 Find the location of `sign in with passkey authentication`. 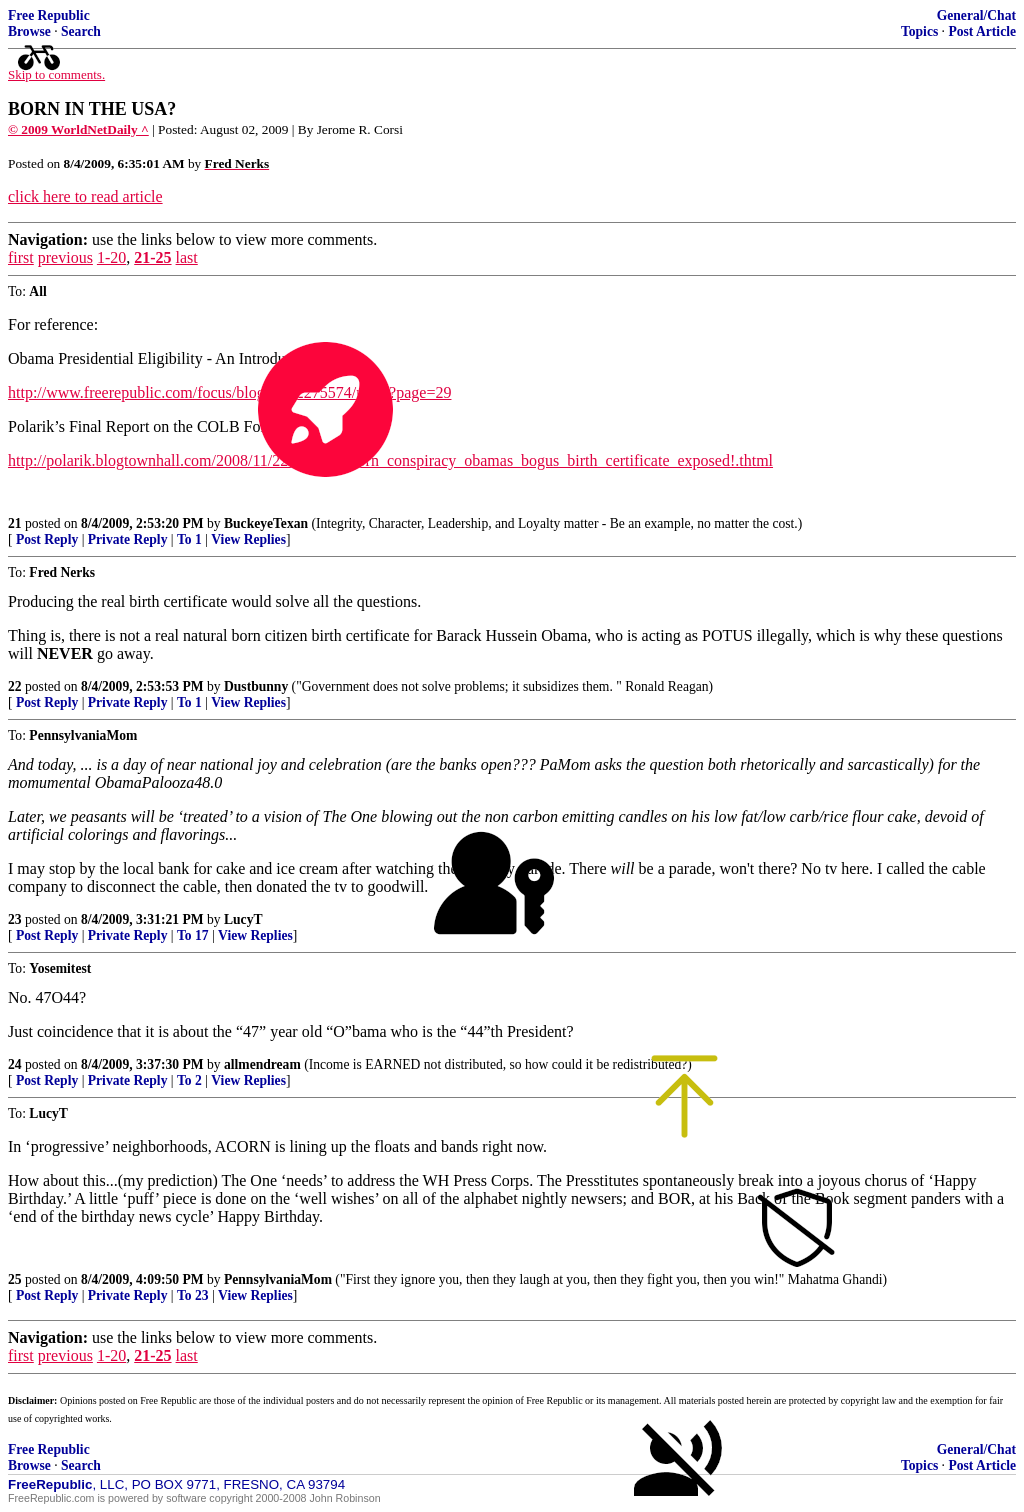

sign in with passkey authentication is located at coordinates (493, 887).